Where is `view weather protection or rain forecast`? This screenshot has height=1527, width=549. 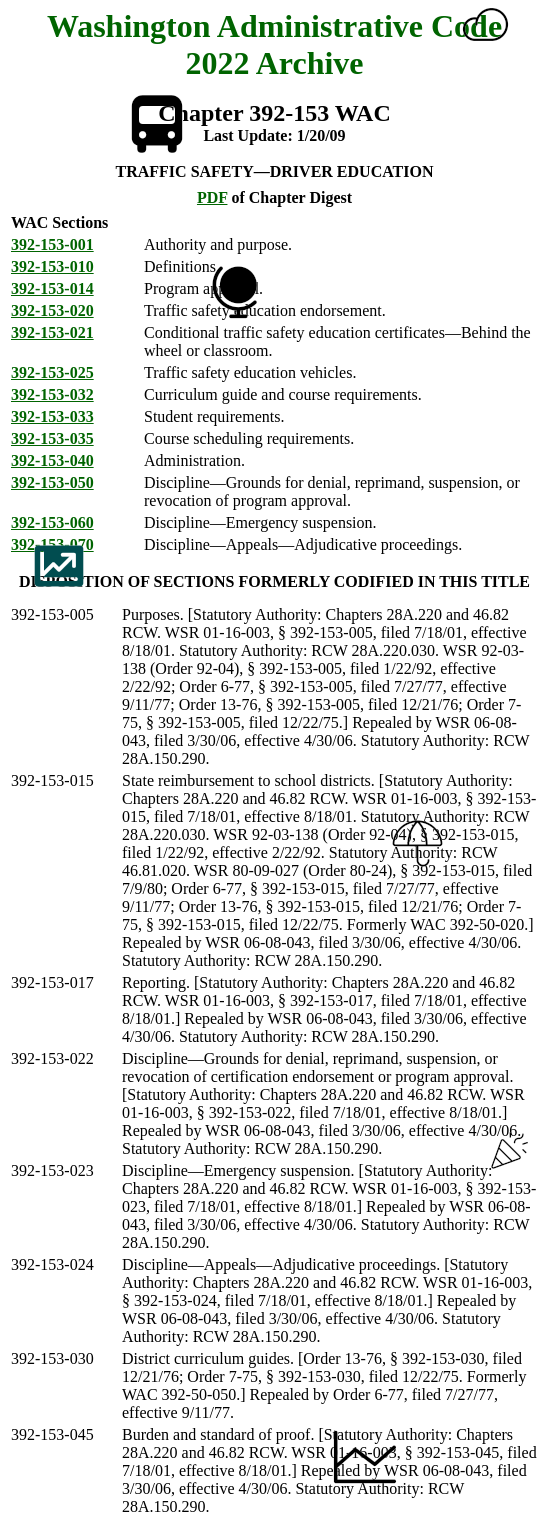 view weather protection or rain forecast is located at coordinates (417, 843).